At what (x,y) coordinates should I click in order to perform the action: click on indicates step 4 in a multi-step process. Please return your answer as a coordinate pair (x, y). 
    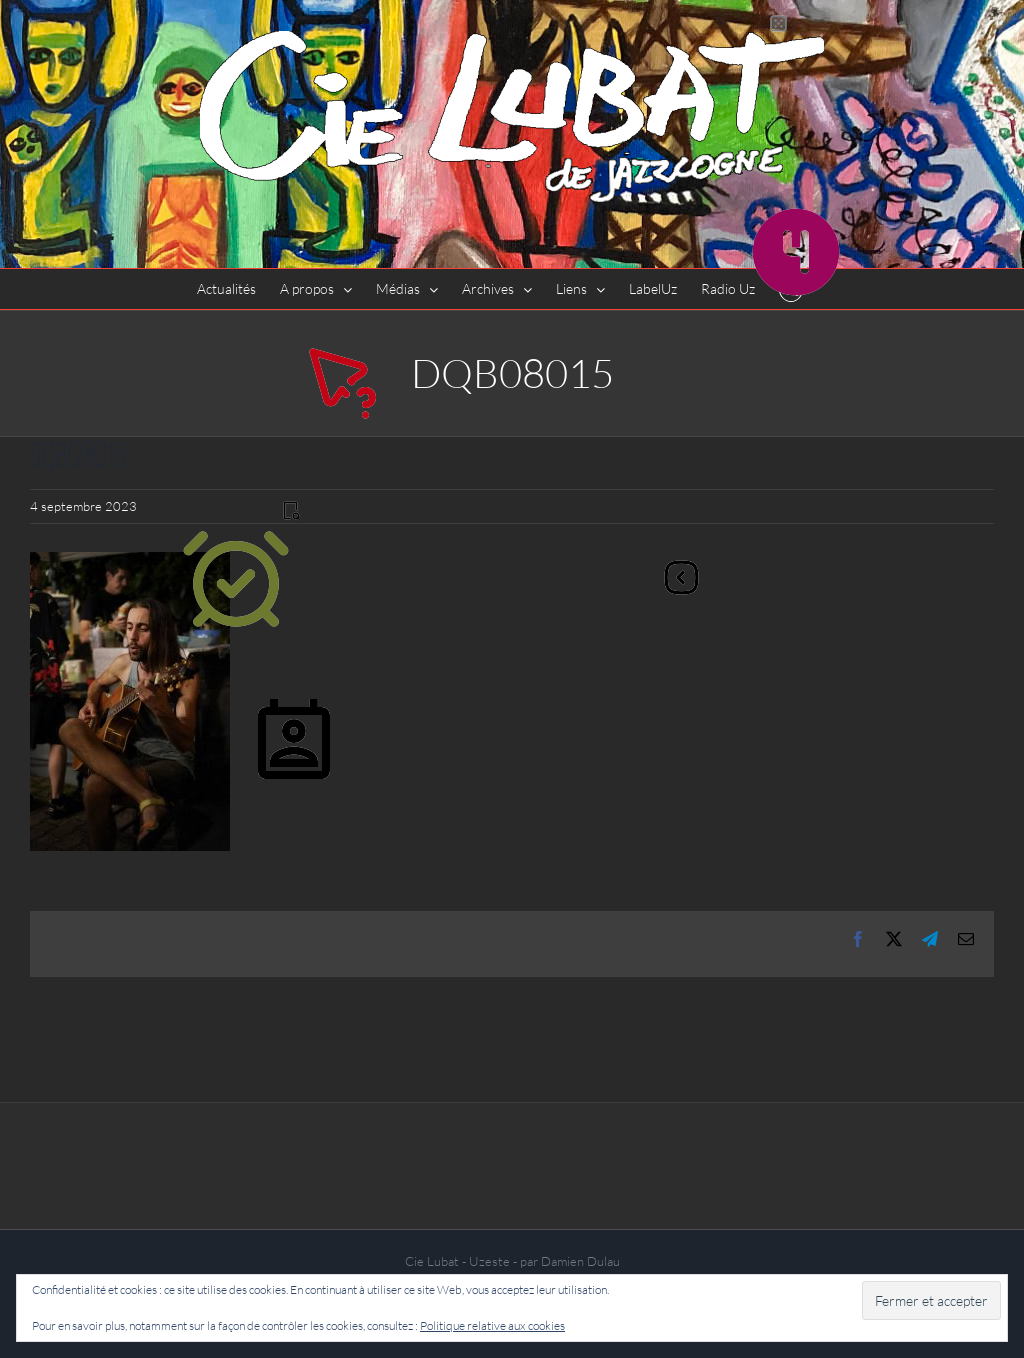
    Looking at the image, I should click on (796, 252).